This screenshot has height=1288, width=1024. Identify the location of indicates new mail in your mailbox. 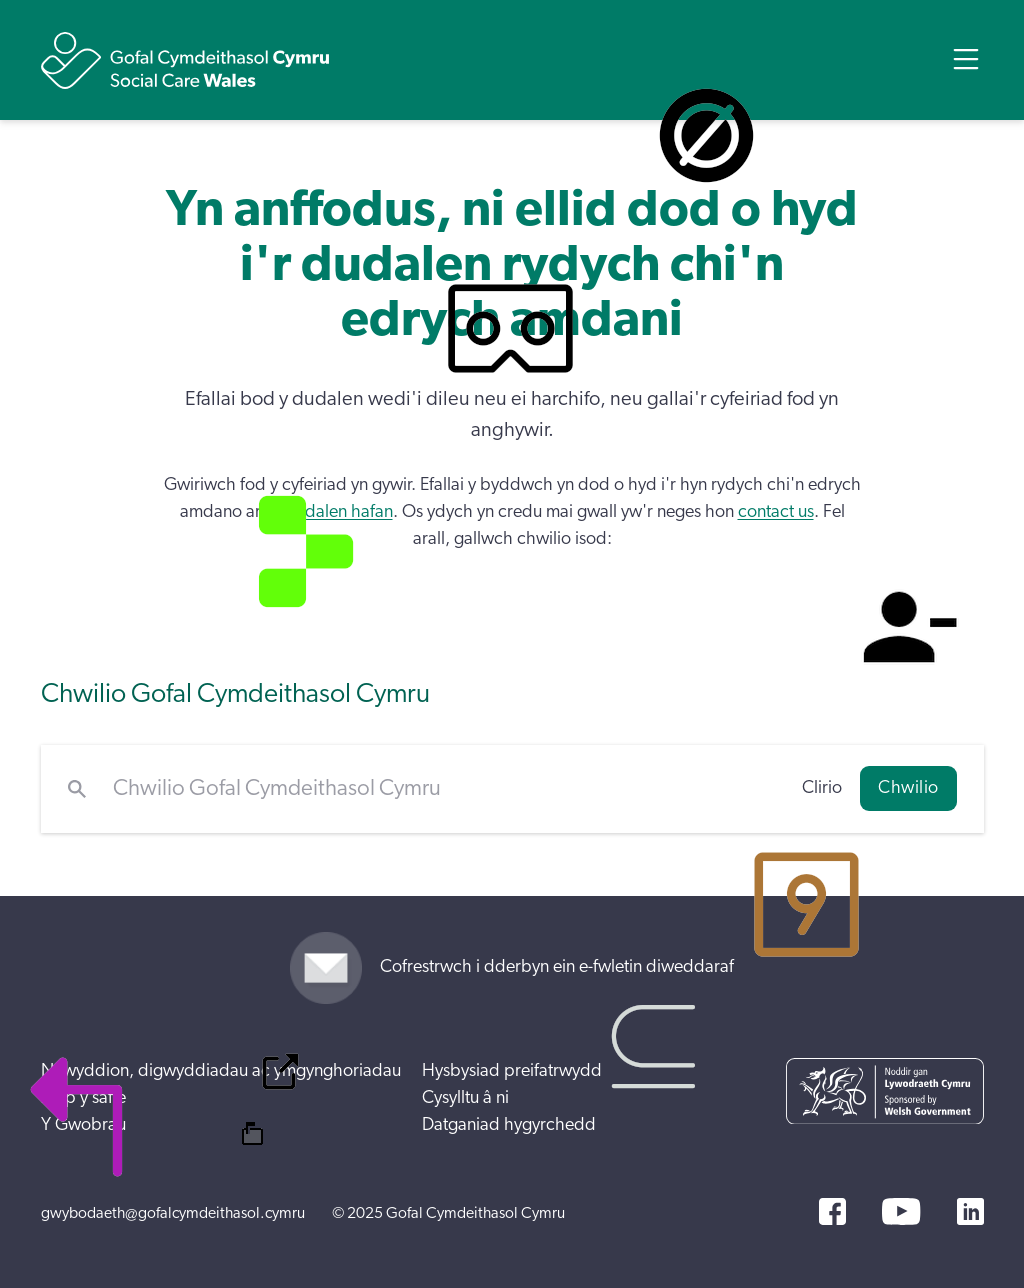
(252, 1134).